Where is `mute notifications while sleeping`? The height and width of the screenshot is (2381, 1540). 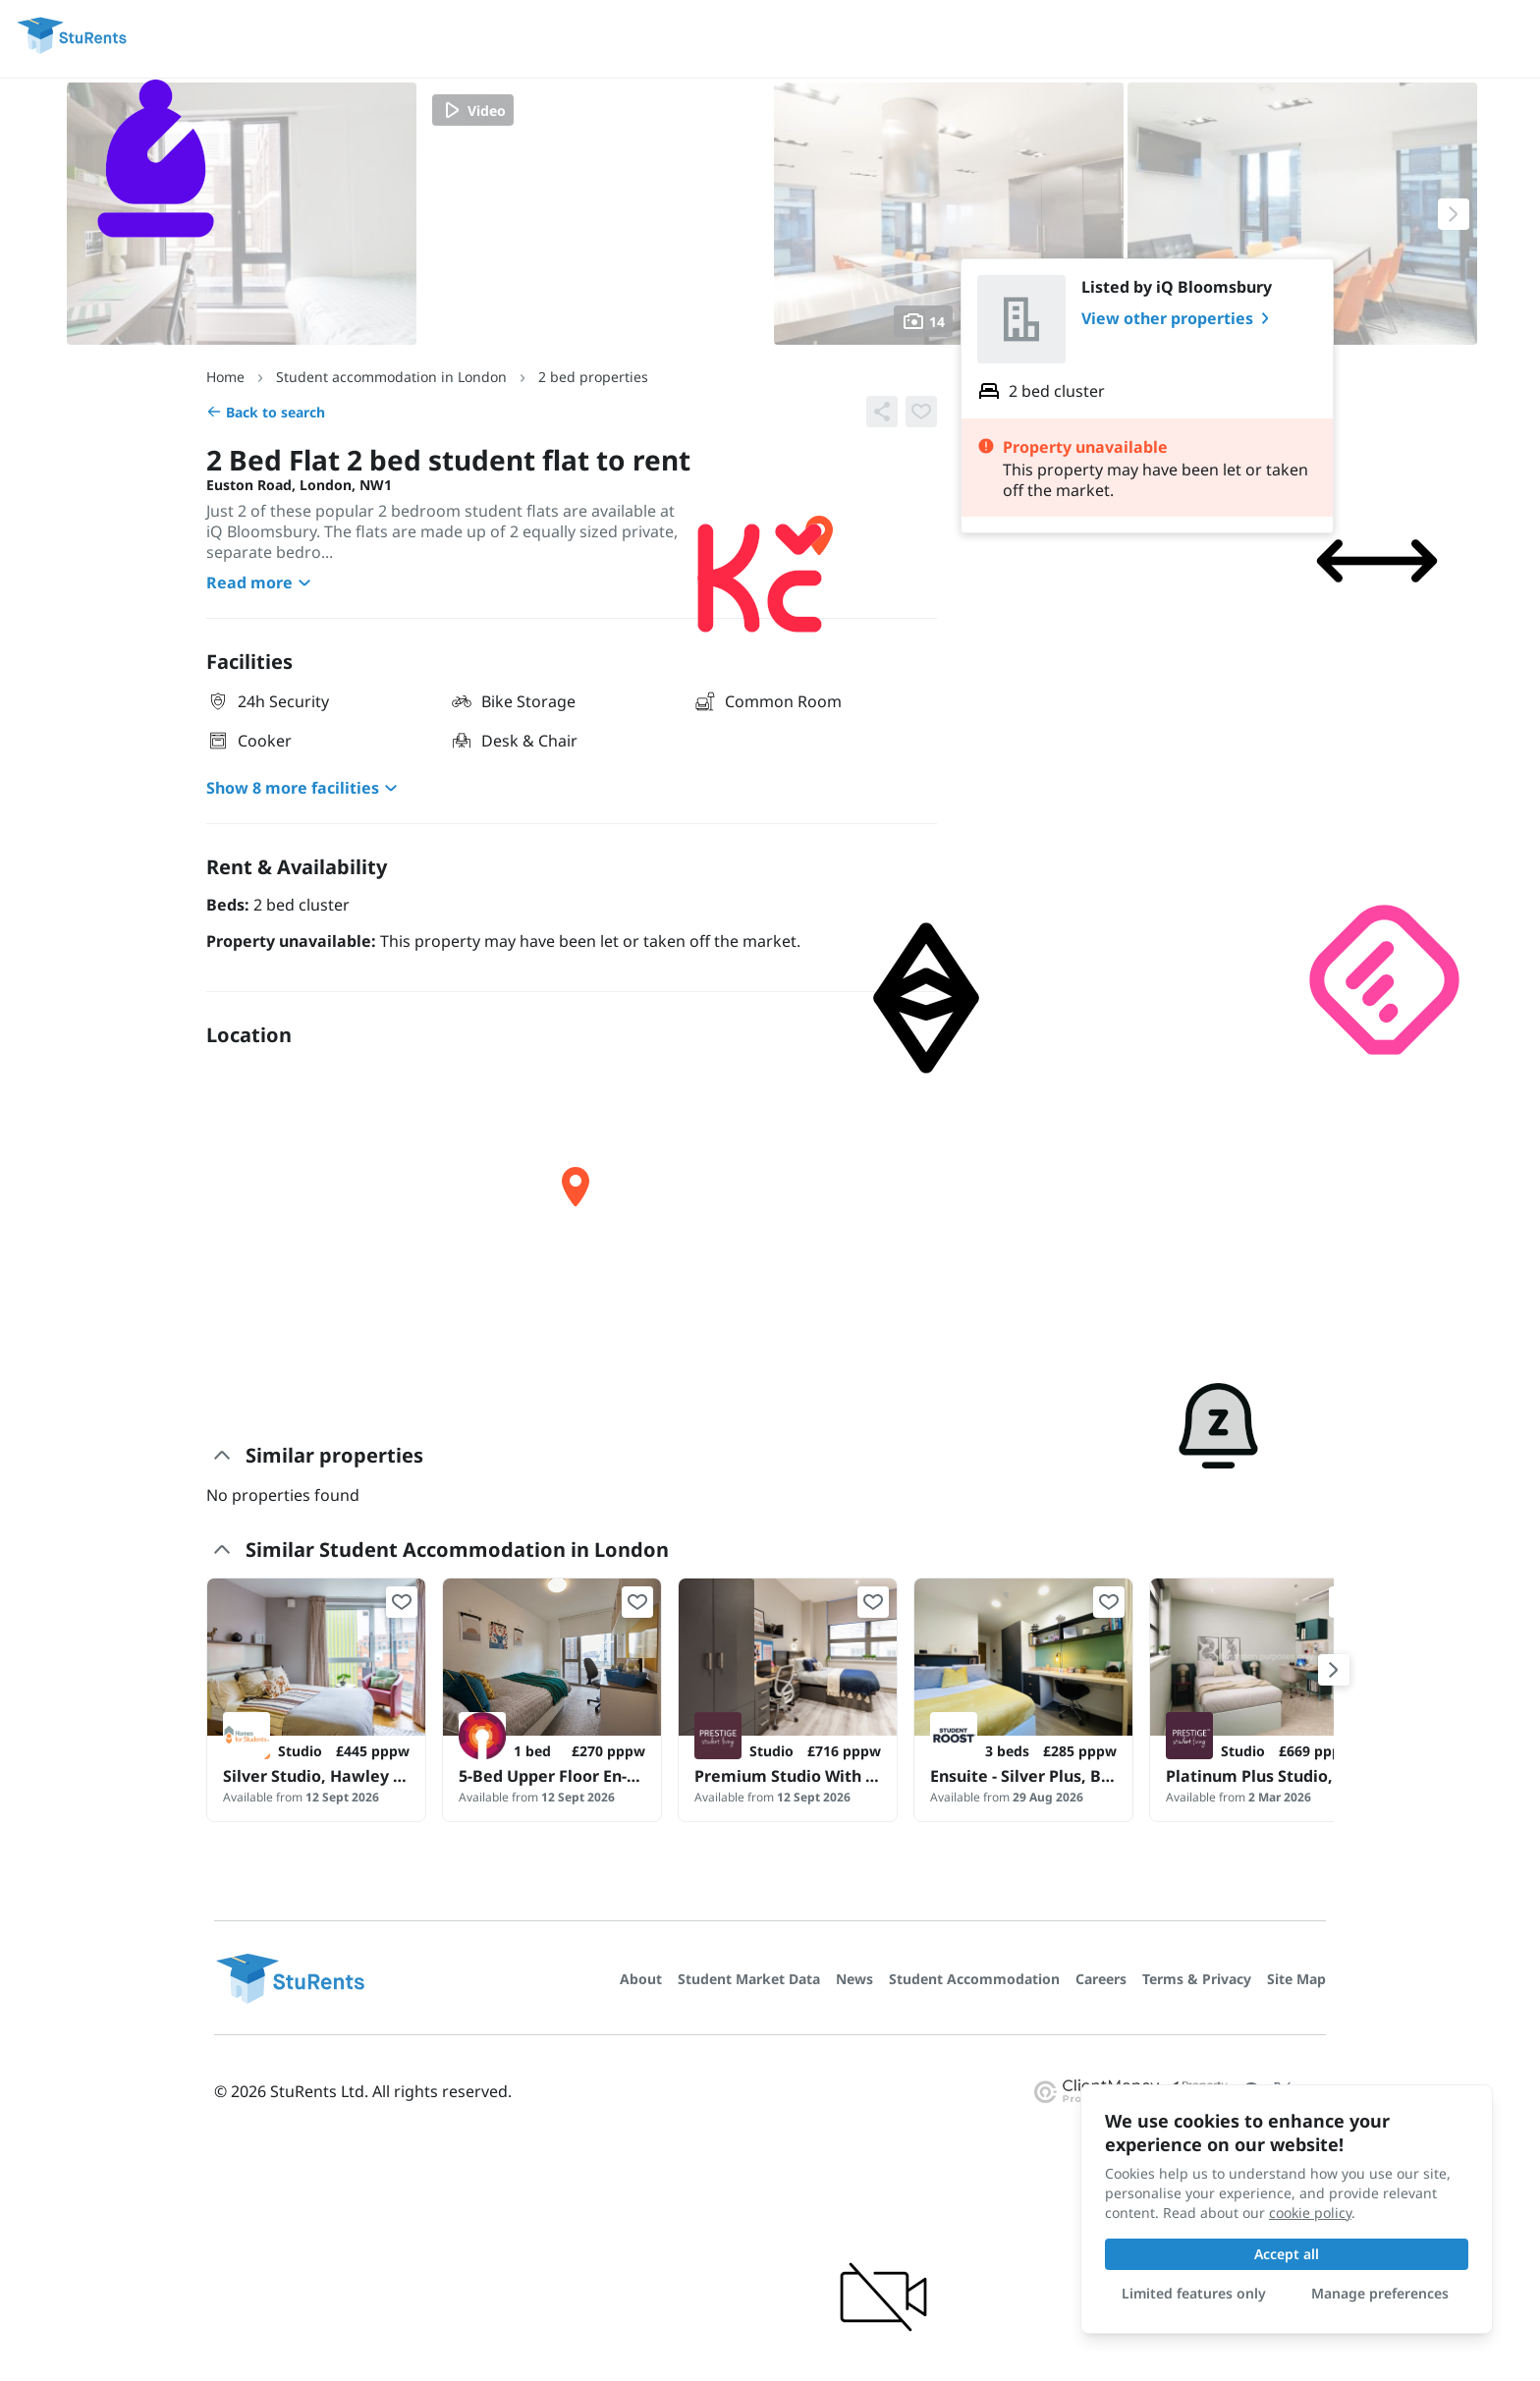 mute notifications while sleeping is located at coordinates (1218, 1425).